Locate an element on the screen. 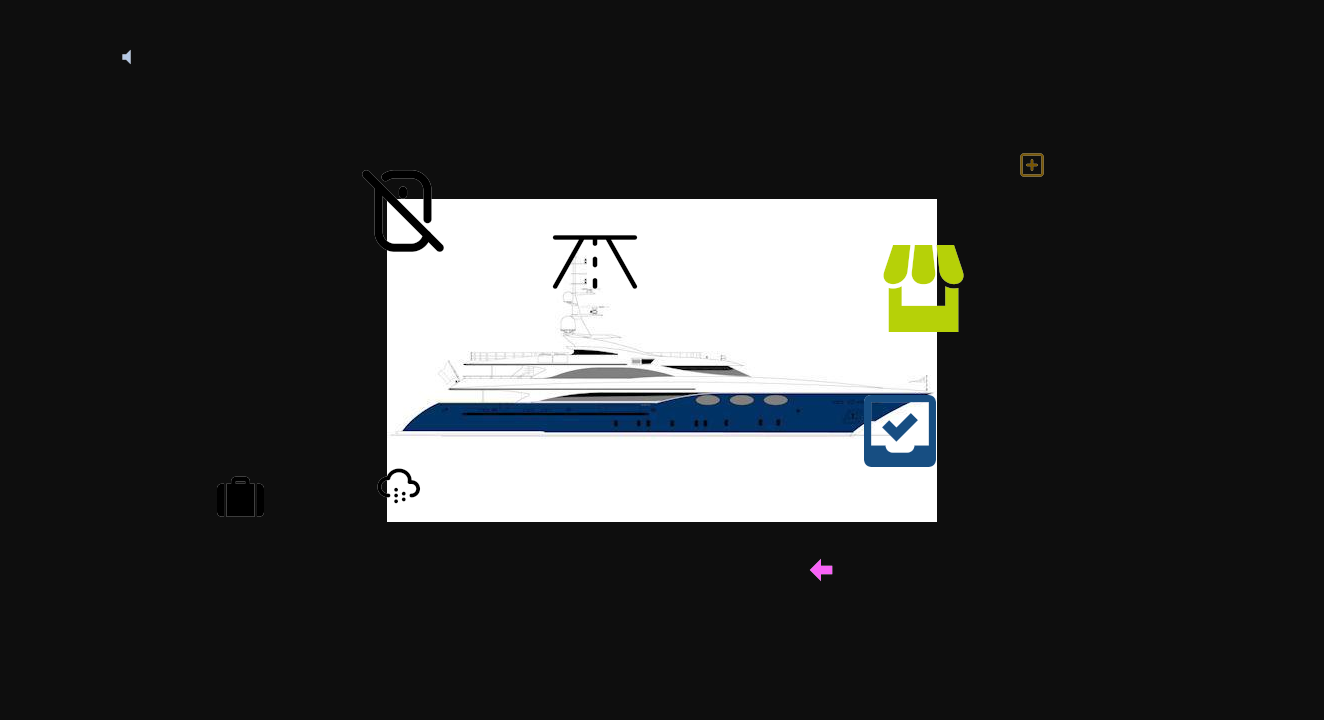  go back to the previous screen is located at coordinates (821, 570).